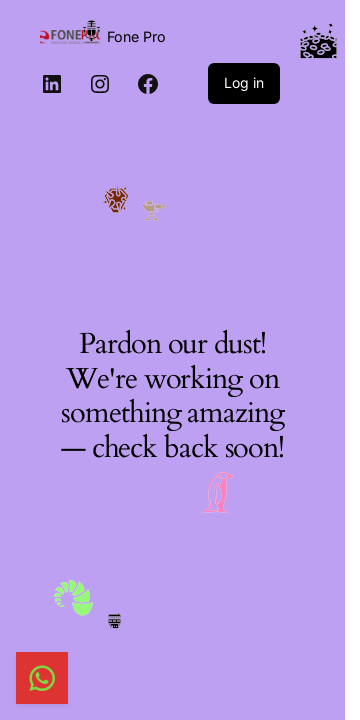 This screenshot has width=360, height=720. Describe the element at coordinates (91, 31) in the screenshot. I see `access voice recording features` at that location.